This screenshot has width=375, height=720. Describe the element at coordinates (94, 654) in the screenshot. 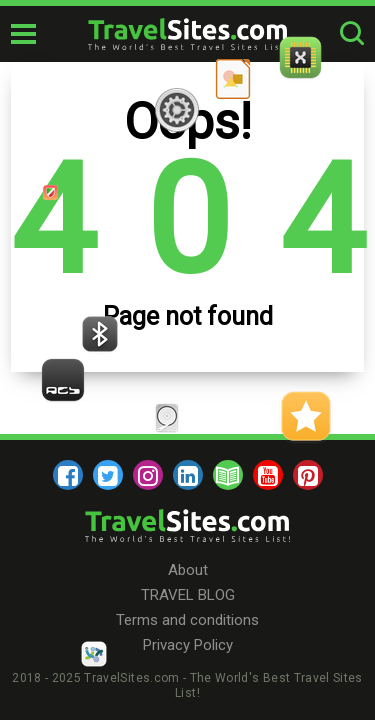

I see `open barrier app for keyboard and mouse sharing` at that location.